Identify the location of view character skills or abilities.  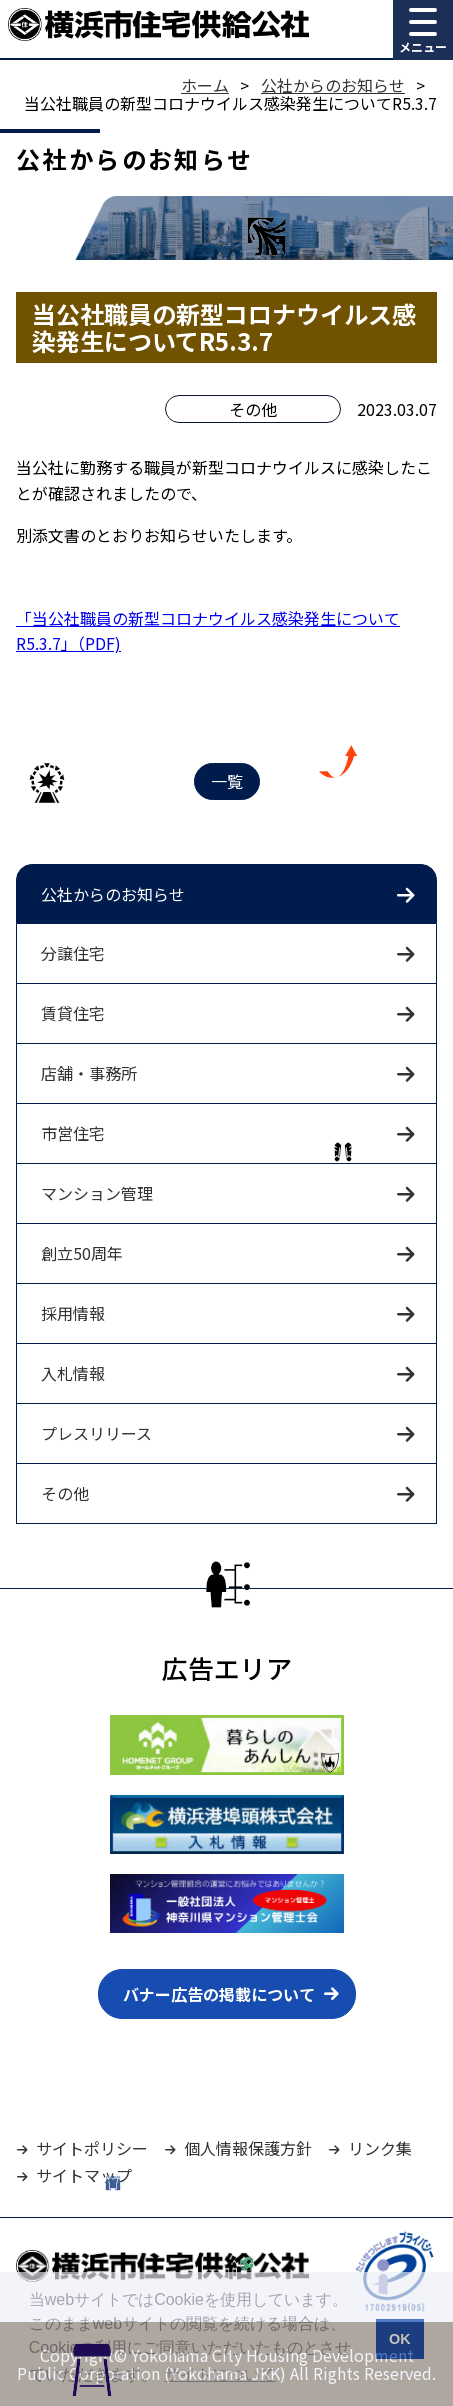
(229, 1584).